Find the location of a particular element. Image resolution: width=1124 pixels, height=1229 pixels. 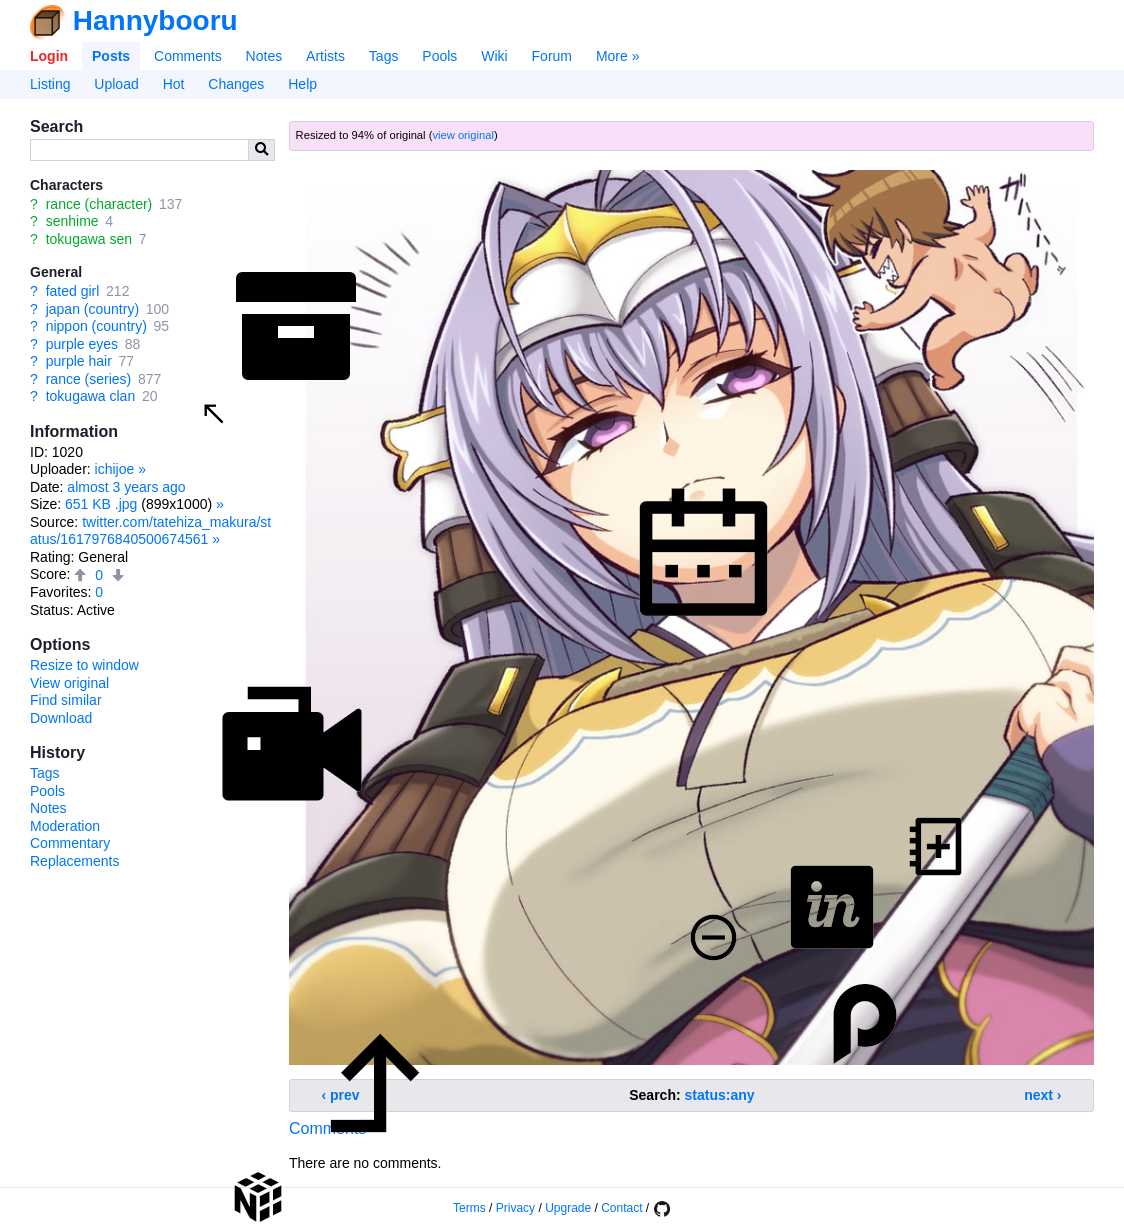

start recording video is located at coordinates (292, 750).